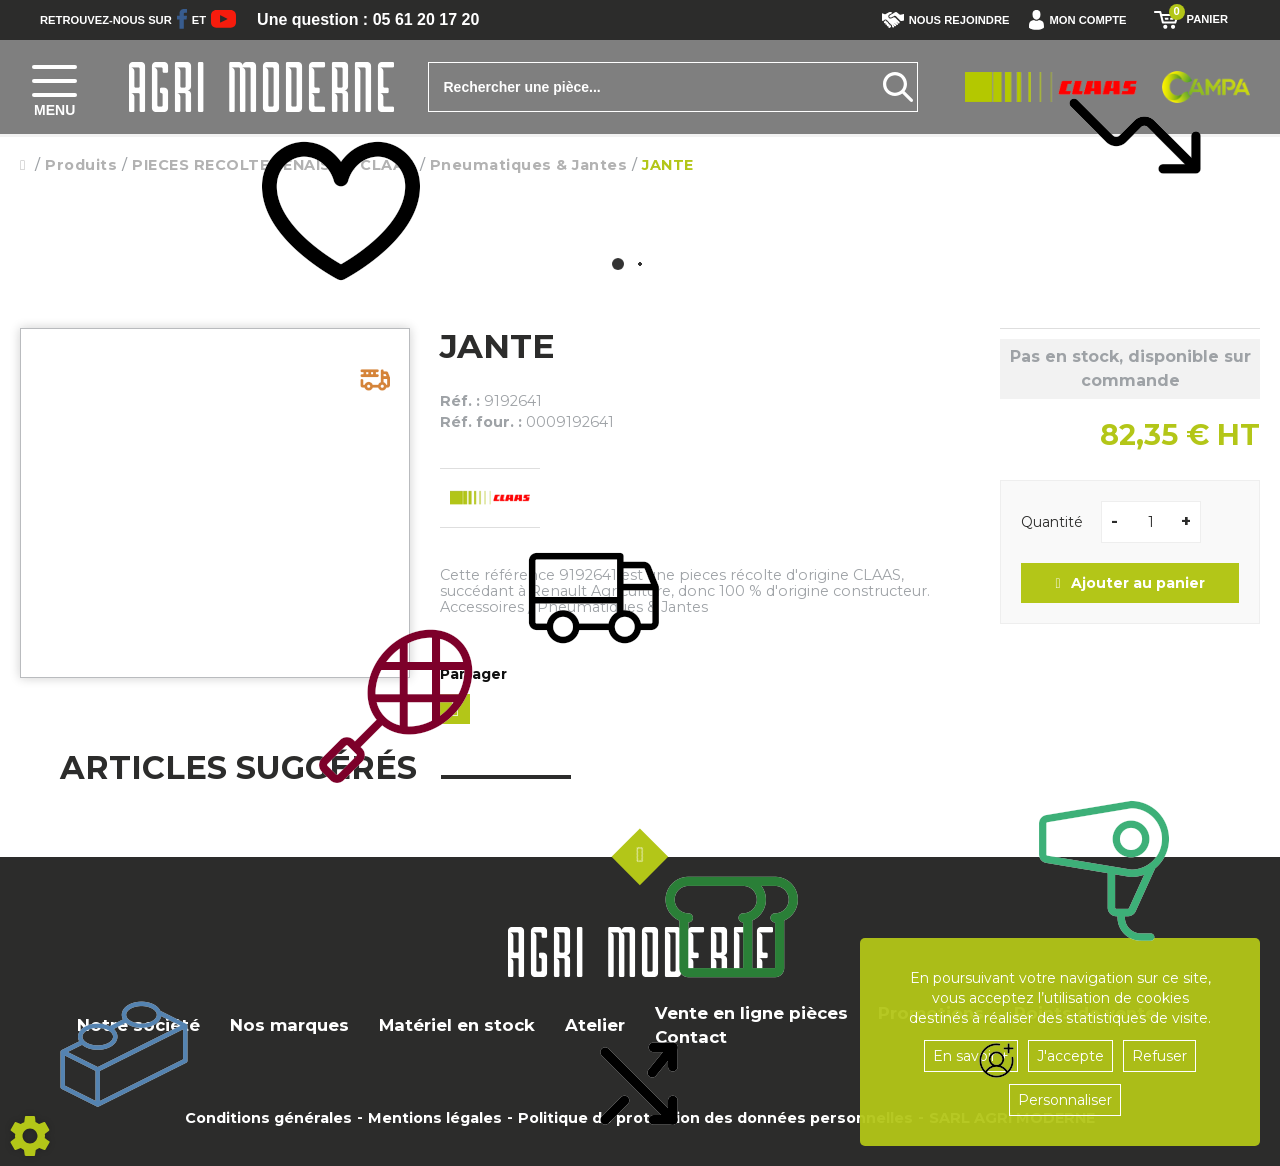  What do you see at coordinates (1135, 136) in the screenshot?
I see `indicates a declining trend or decreasing value` at bounding box center [1135, 136].